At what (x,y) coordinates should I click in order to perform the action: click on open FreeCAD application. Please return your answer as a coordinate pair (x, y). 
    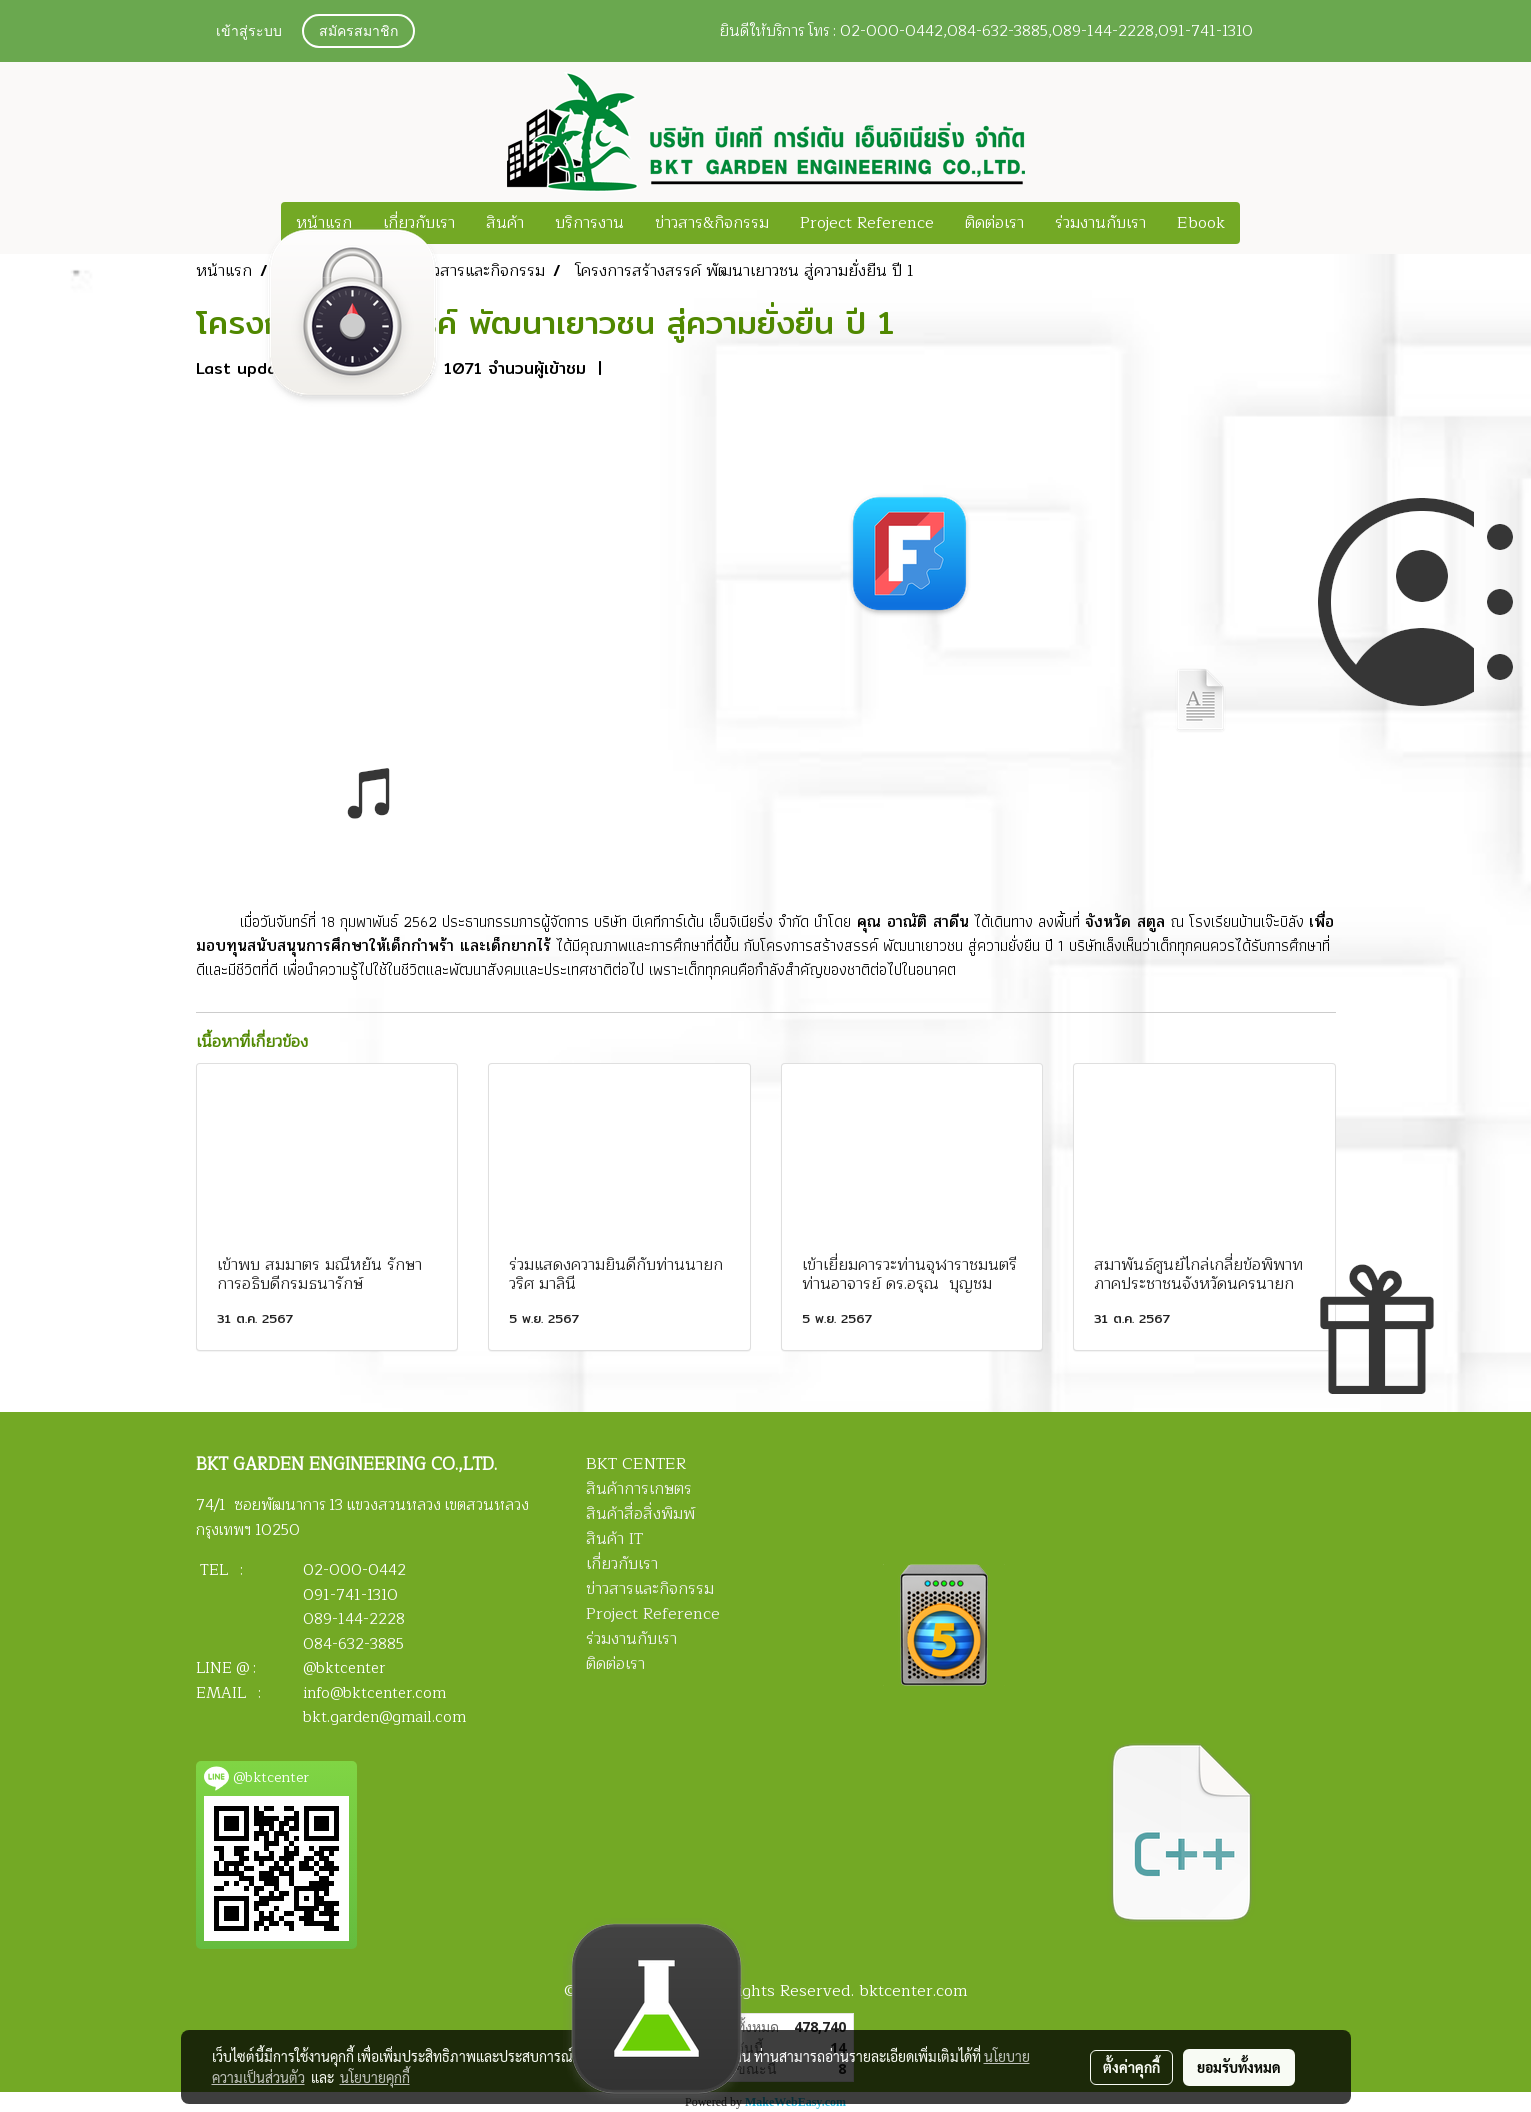
    Looking at the image, I should click on (909, 553).